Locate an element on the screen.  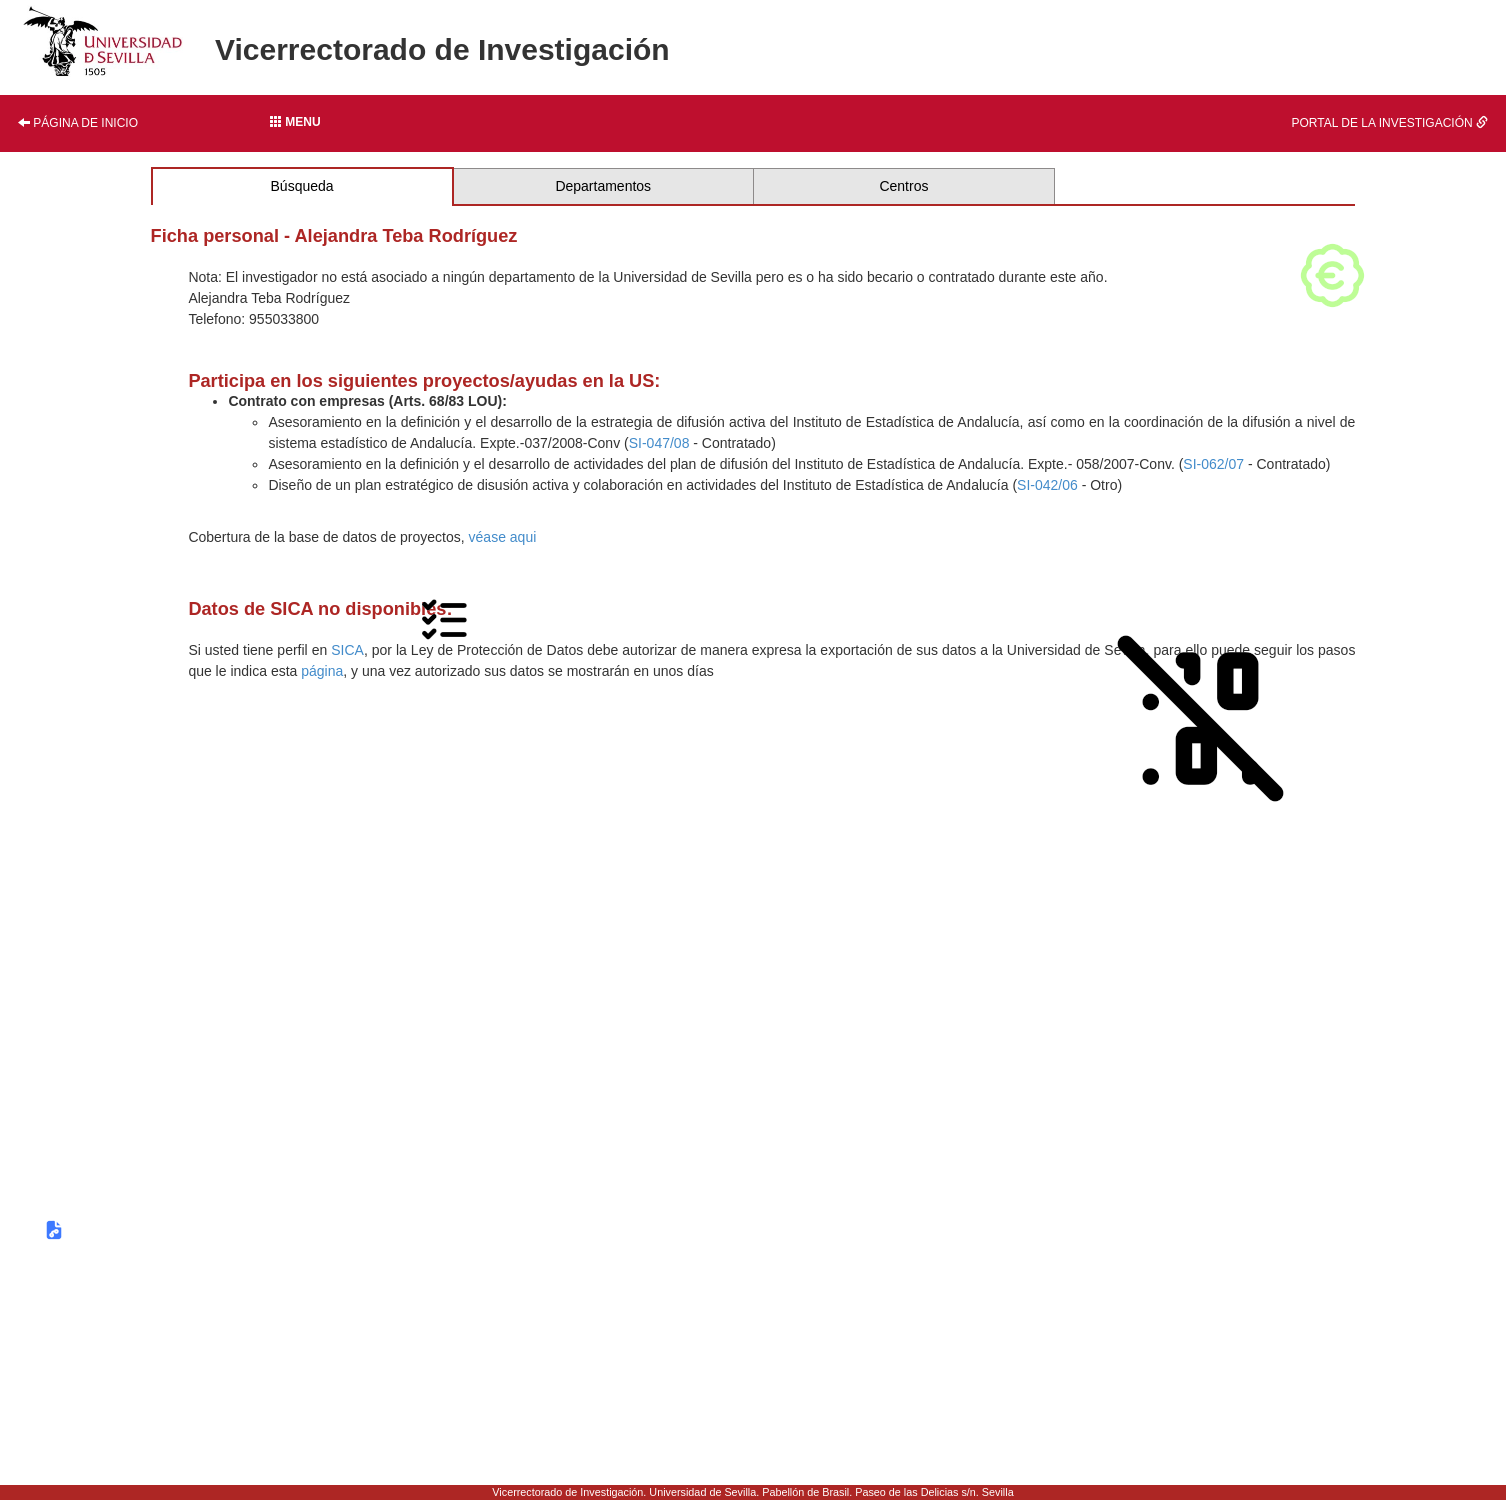
indicates euro currency or pricing is located at coordinates (1332, 275).